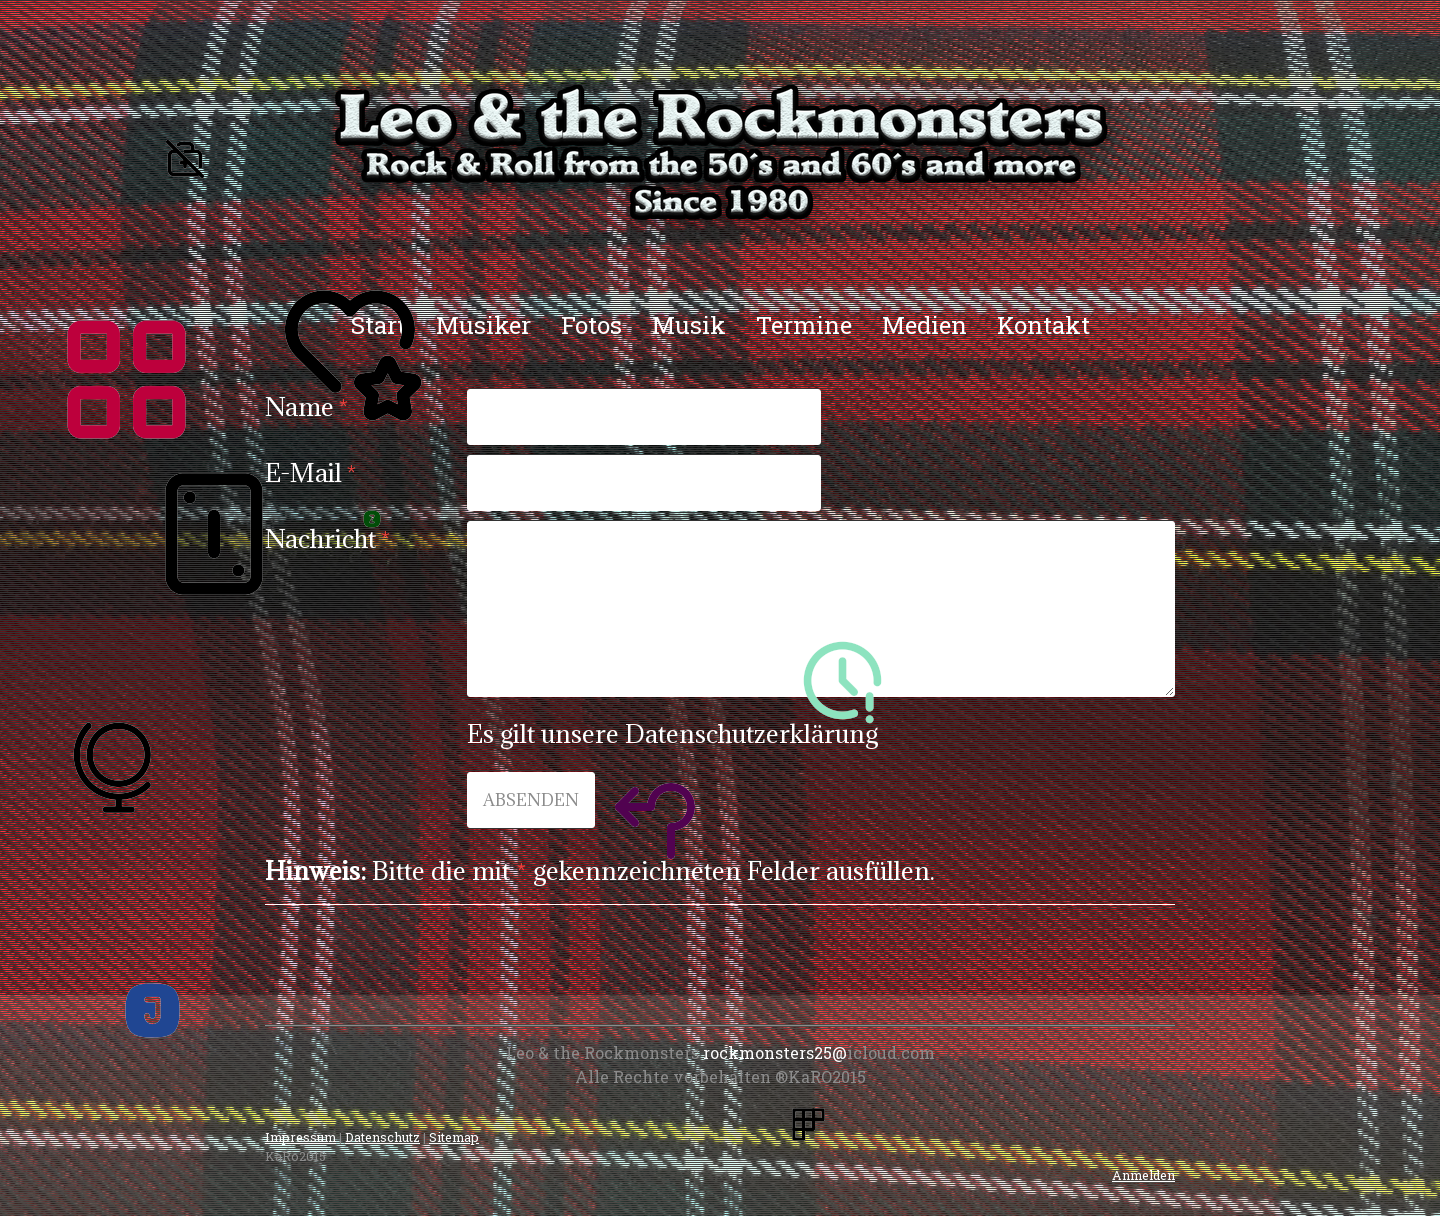 The height and width of the screenshot is (1216, 1440). What do you see at coordinates (655, 819) in the screenshot?
I see `take the left exit at the roundabout` at bounding box center [655, 819].